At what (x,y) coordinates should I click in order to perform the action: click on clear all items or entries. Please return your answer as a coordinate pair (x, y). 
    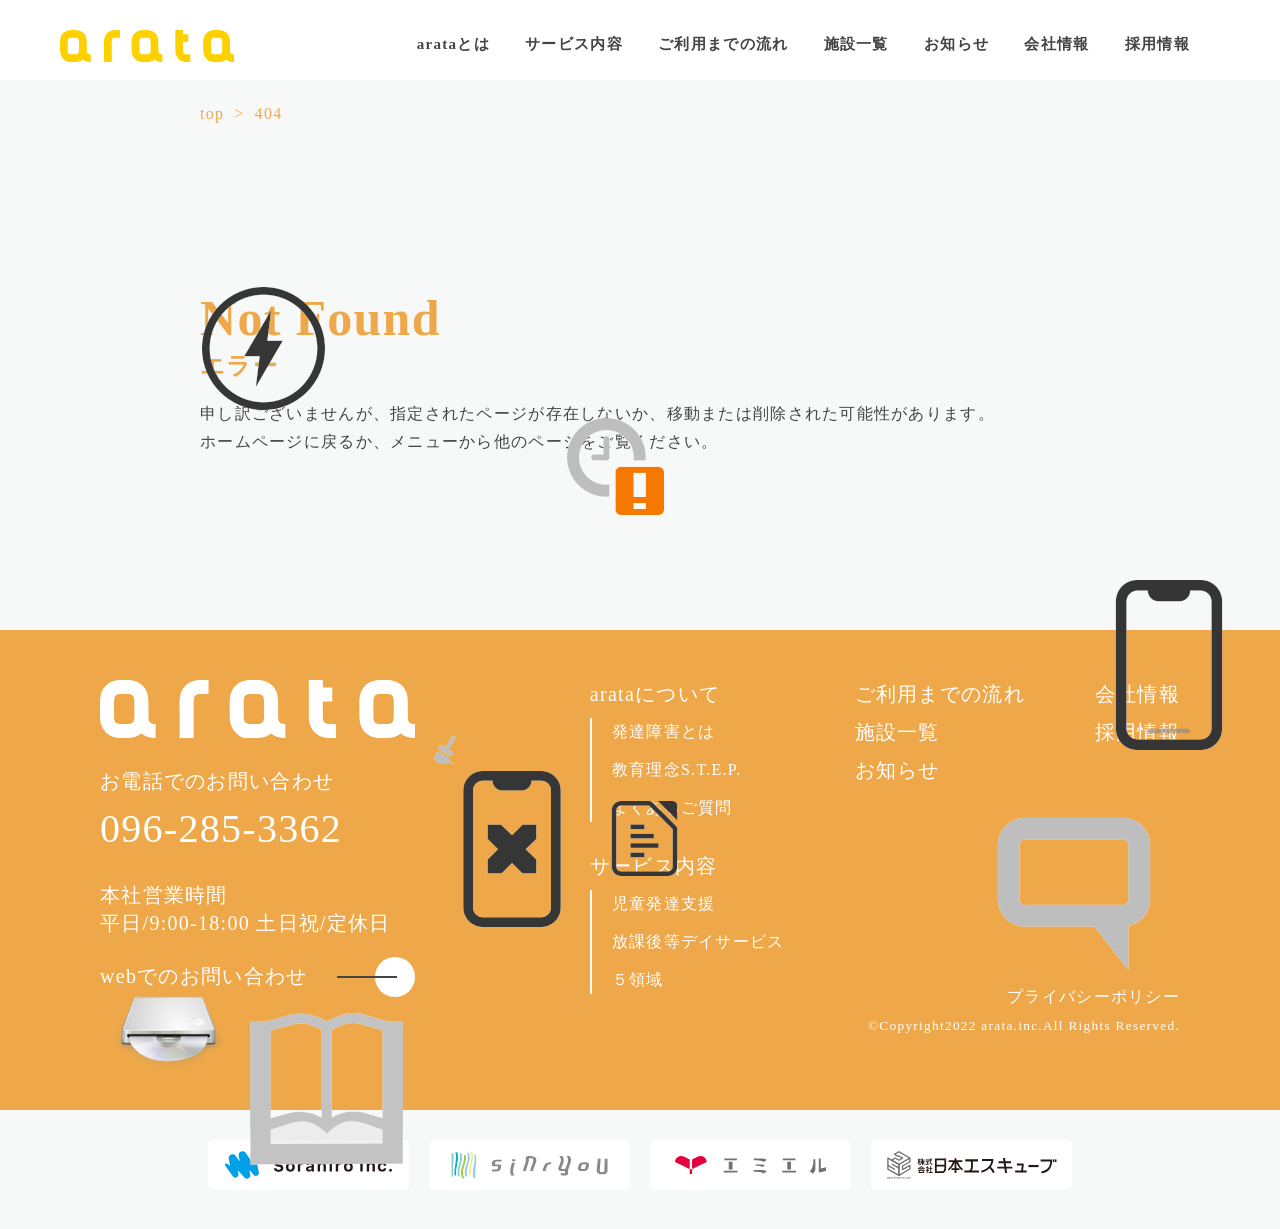
    Looking at the image, I should click on (447, 752).